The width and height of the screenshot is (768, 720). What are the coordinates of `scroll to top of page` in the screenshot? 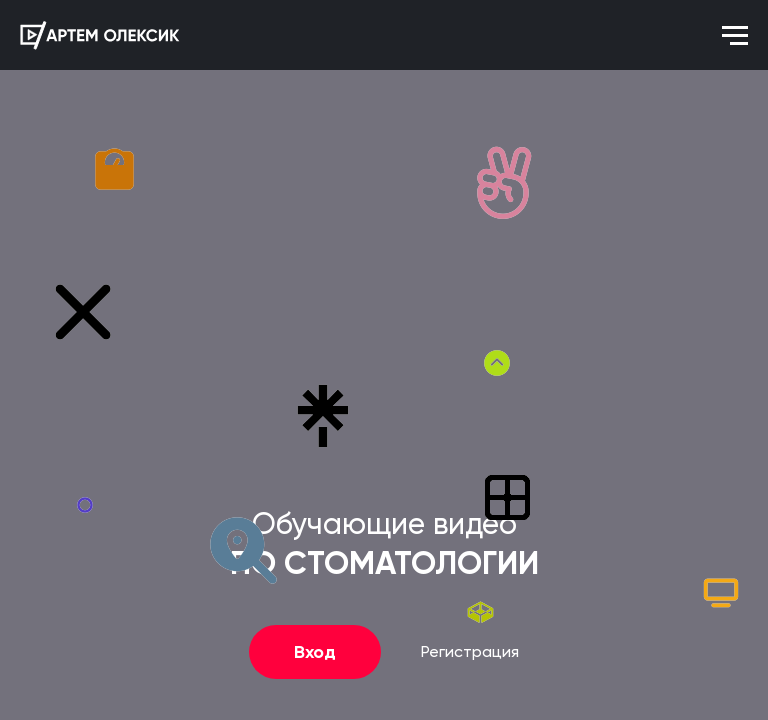 It's located at (497, 363).